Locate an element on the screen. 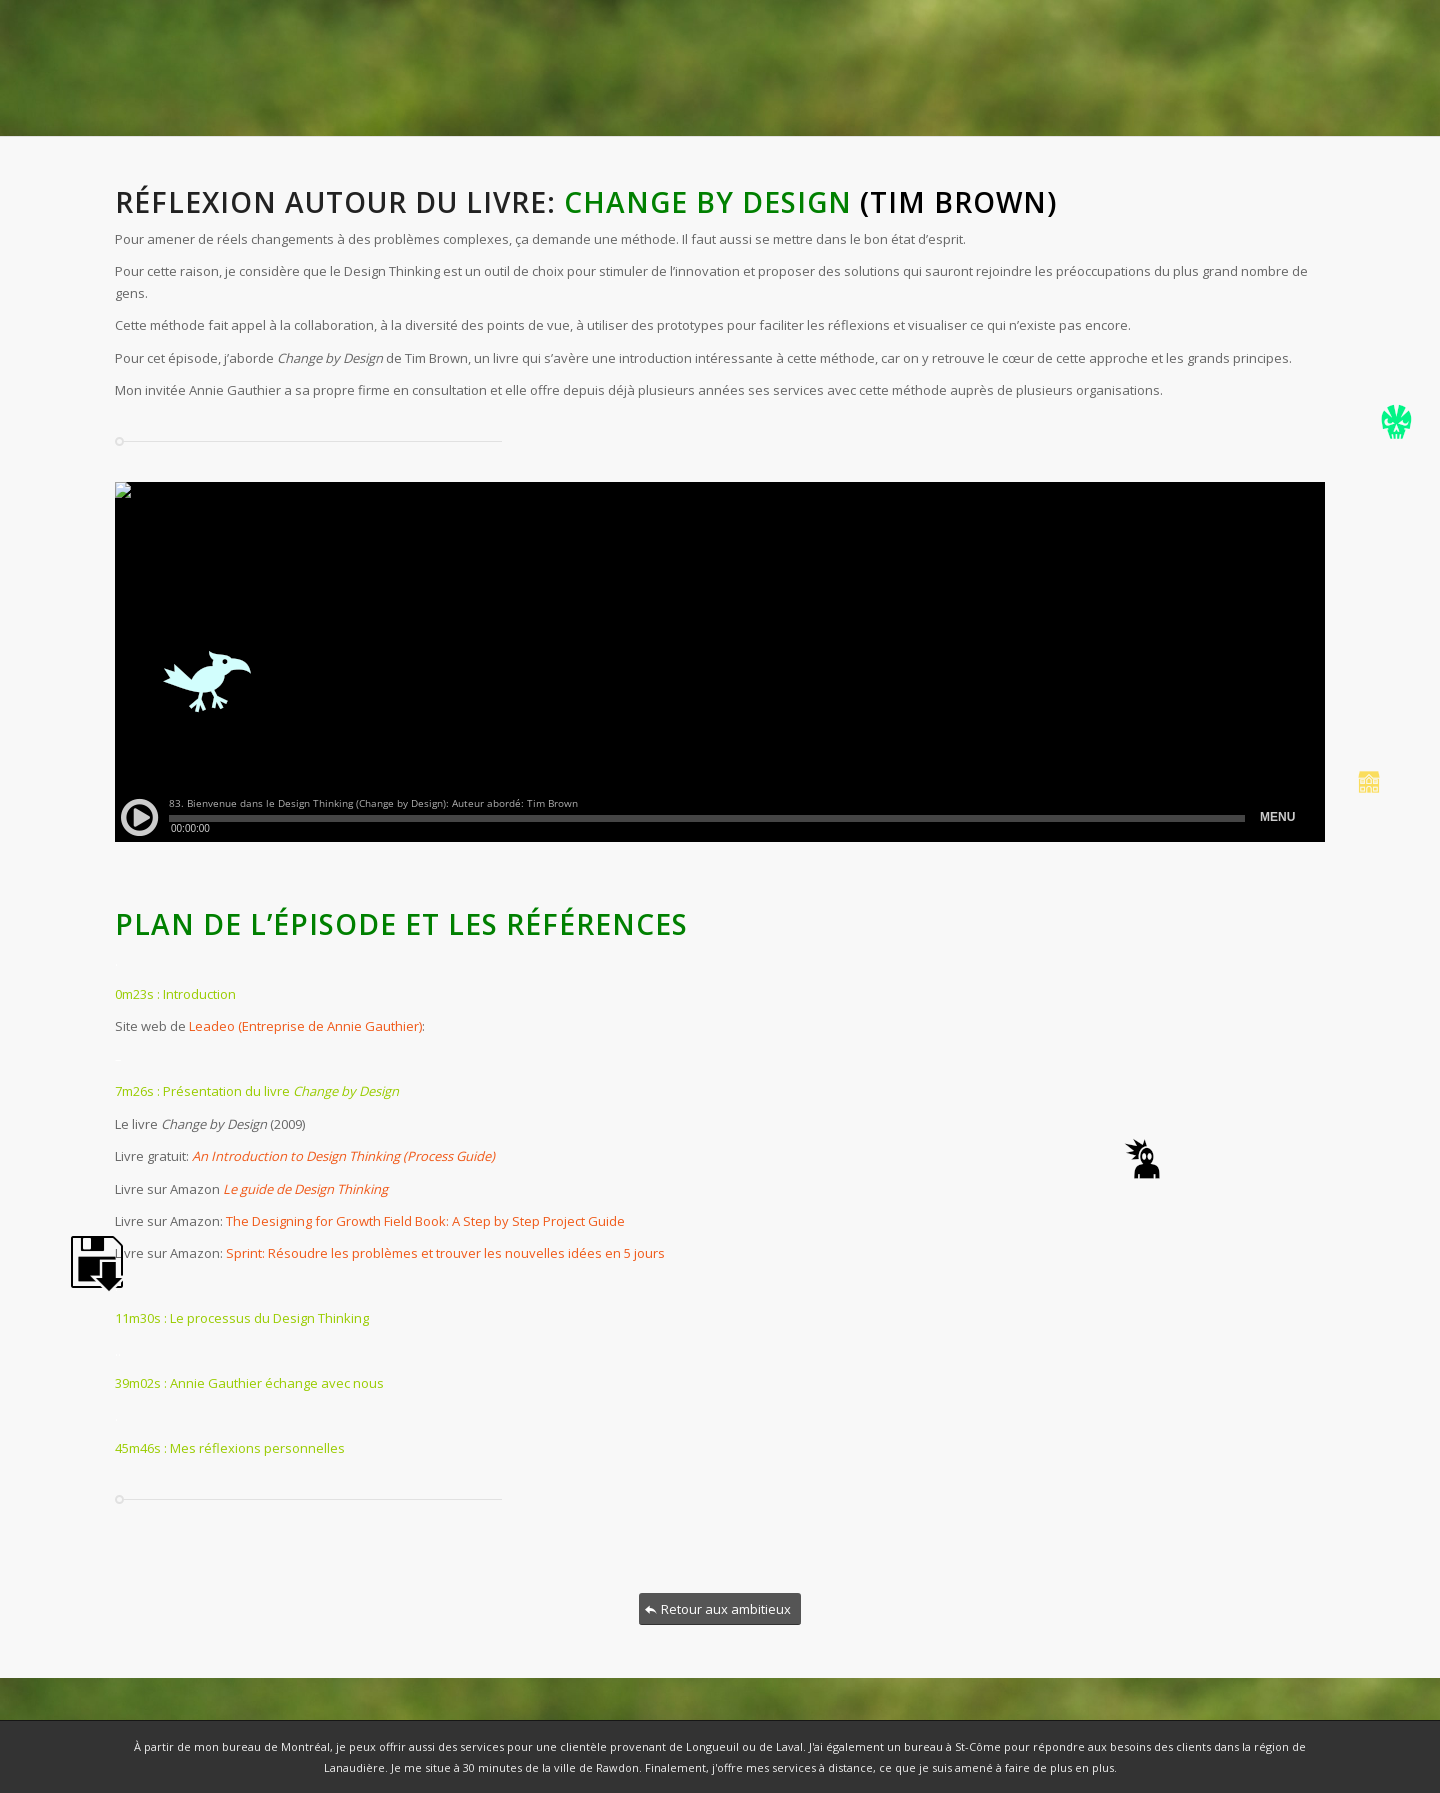 This screenshot has width=1440, height=1793. indicates danger or deadly hazard in gameplay is located at coordinates (1396, 421).